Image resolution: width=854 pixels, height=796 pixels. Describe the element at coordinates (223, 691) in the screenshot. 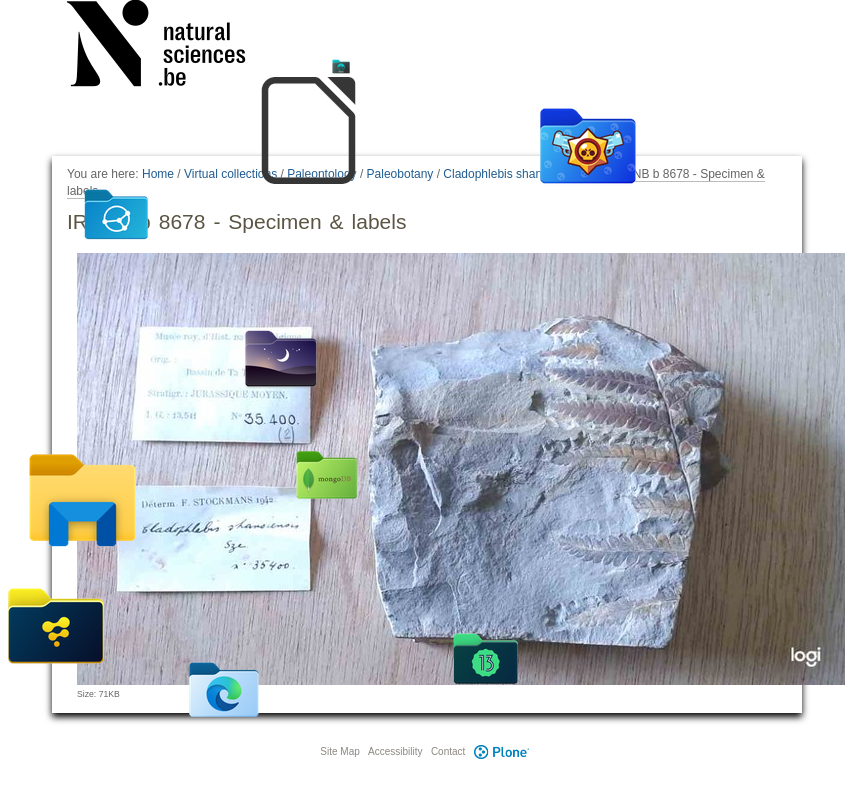

I see `open folder containing microsoft edge files` at that location.